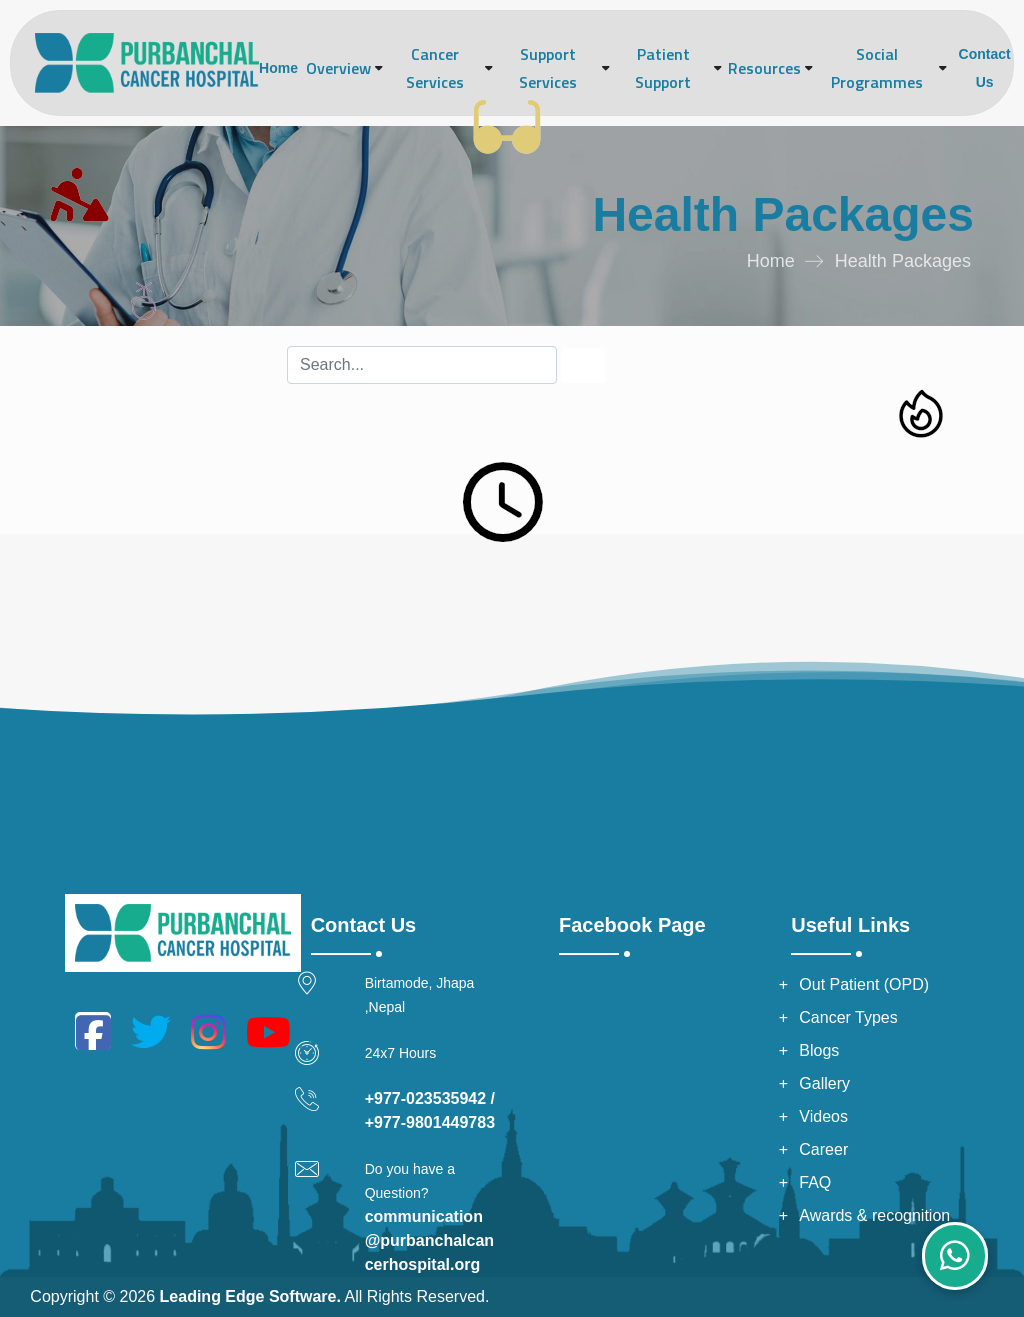 This screenshot has height=1317, width=1024. Describe the element at coordinates (79, 195) in the screenshot. I see `indicates construction or work in progress` at that location.